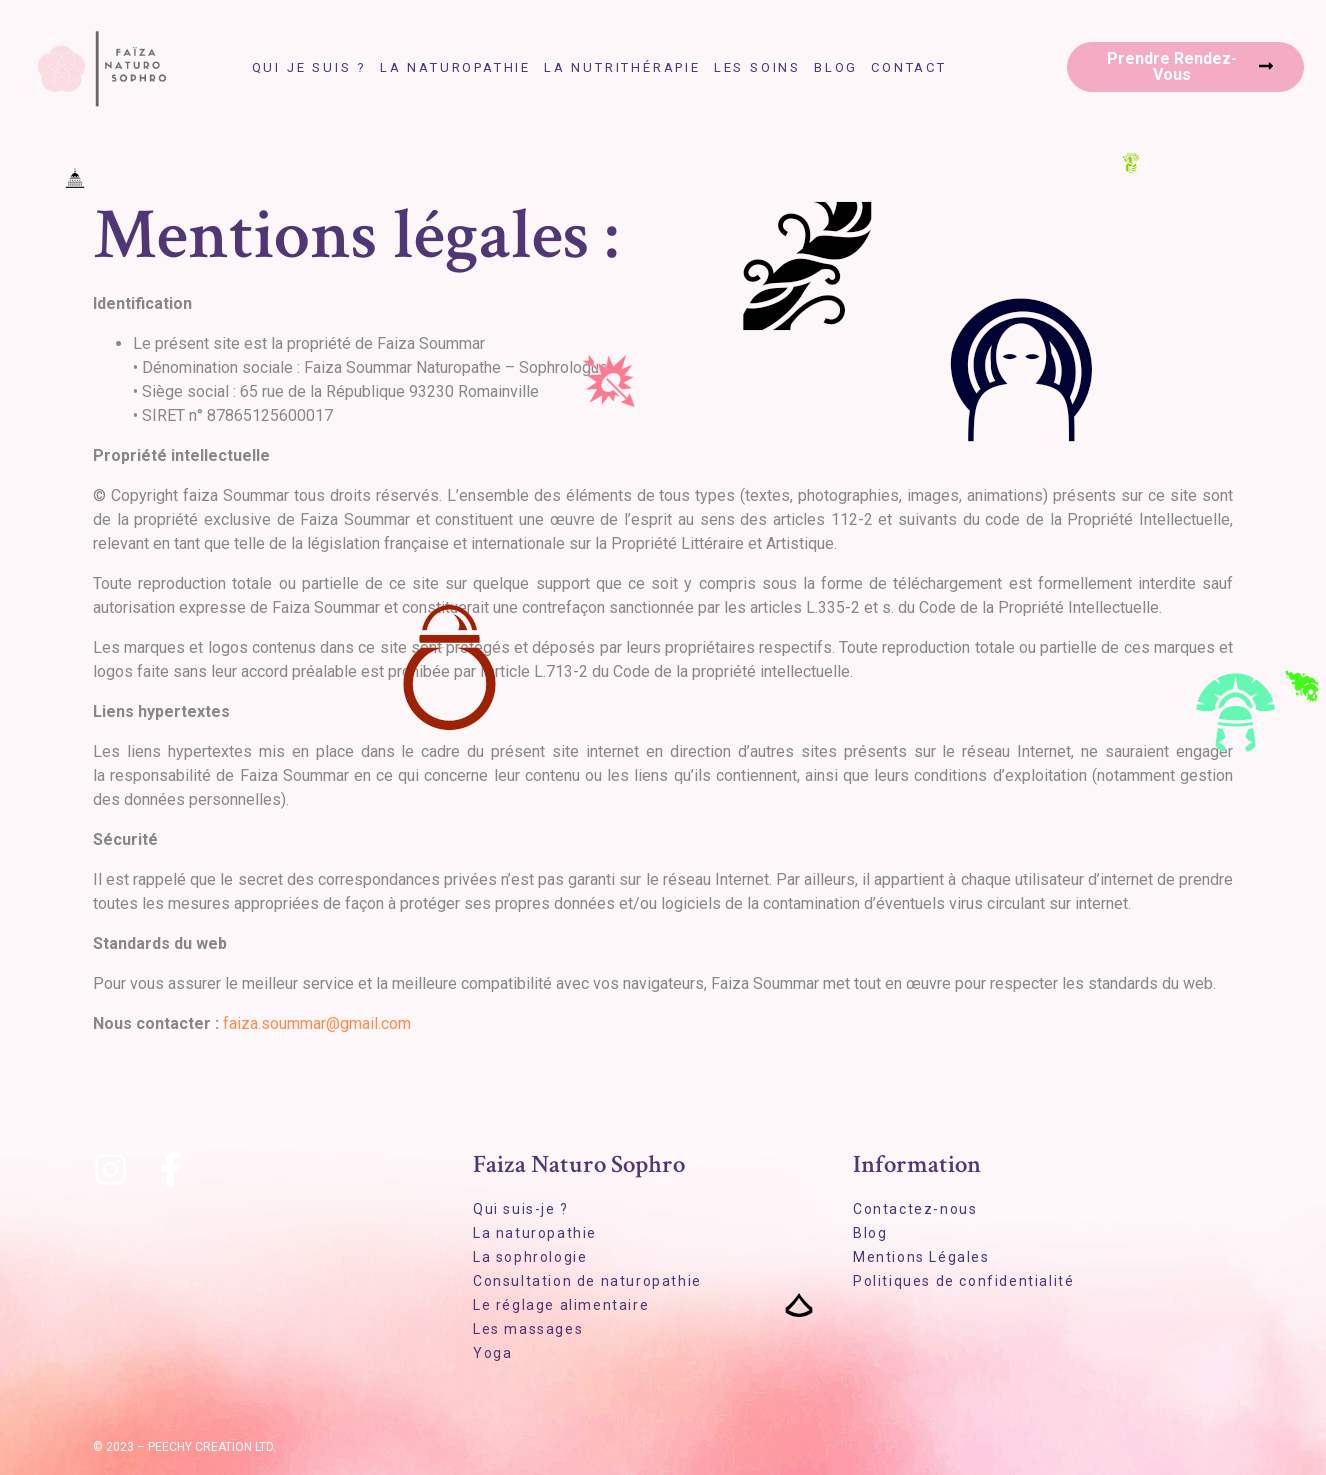  I want to click on indicates private first class military rank, so click(799, 1305).